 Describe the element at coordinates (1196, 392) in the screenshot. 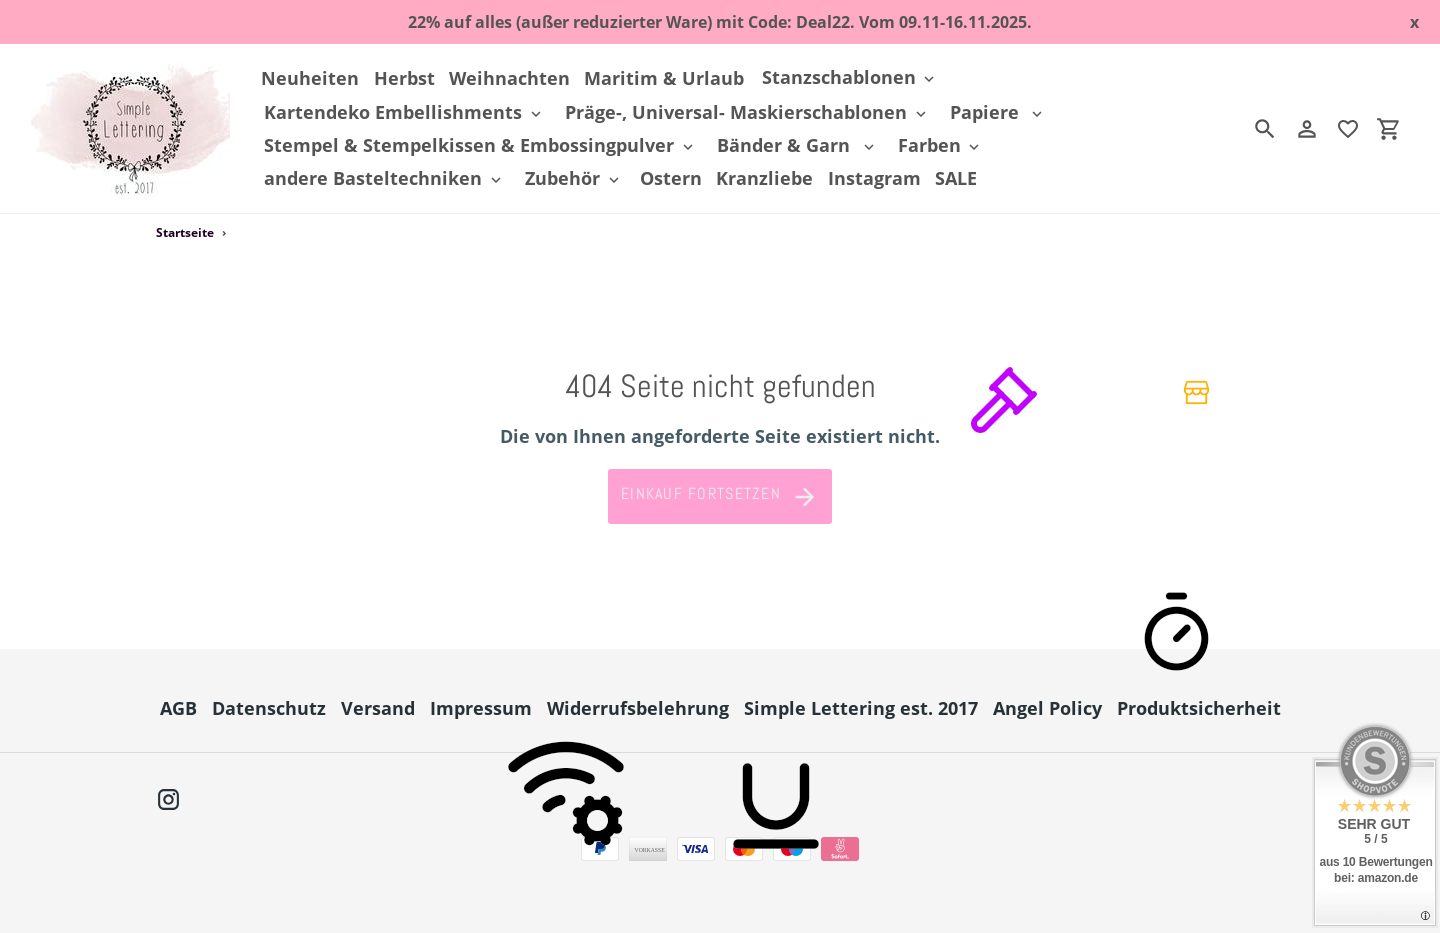

I see `access the online store or marketplace` at that location.